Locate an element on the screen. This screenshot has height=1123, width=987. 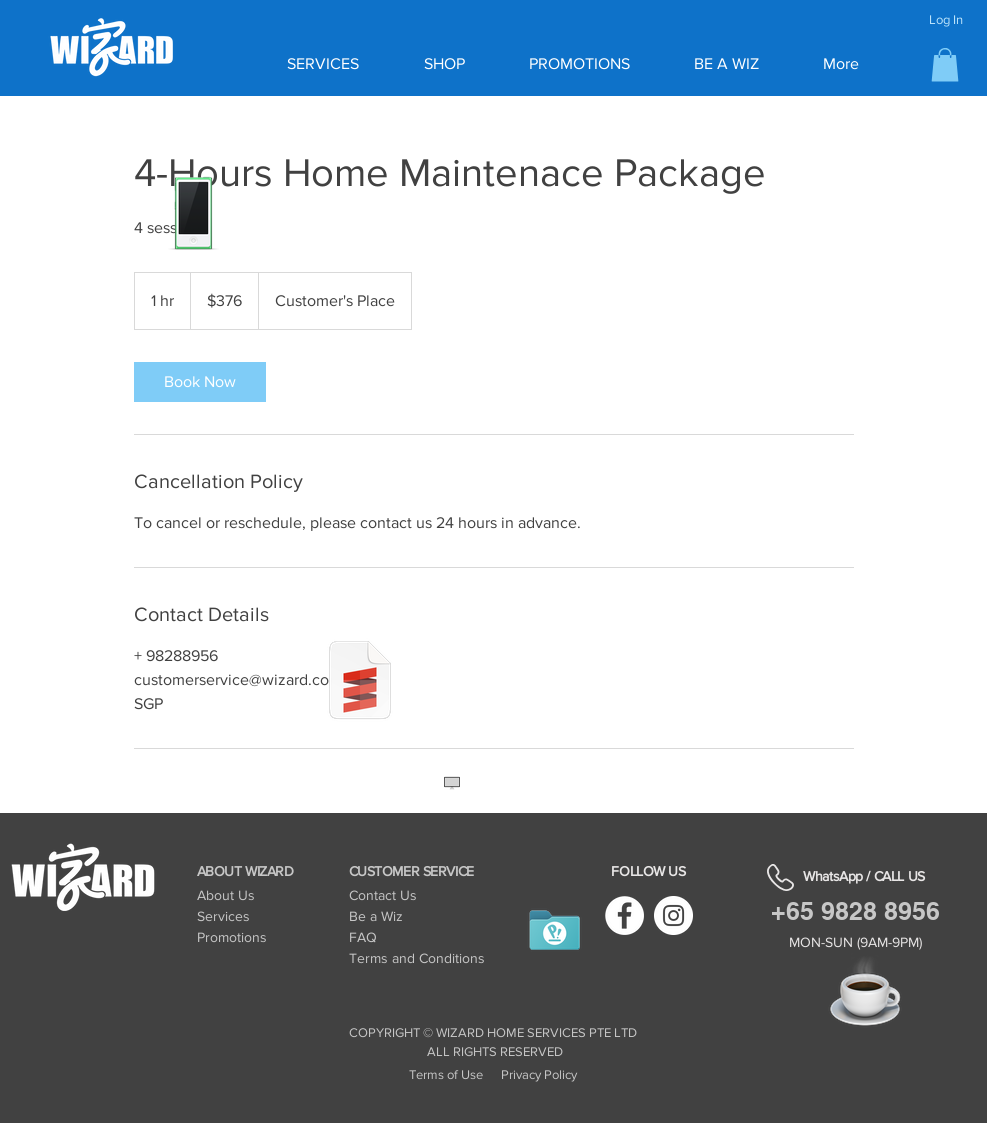
a scala programming language source file is located at coordinates (360, 680).